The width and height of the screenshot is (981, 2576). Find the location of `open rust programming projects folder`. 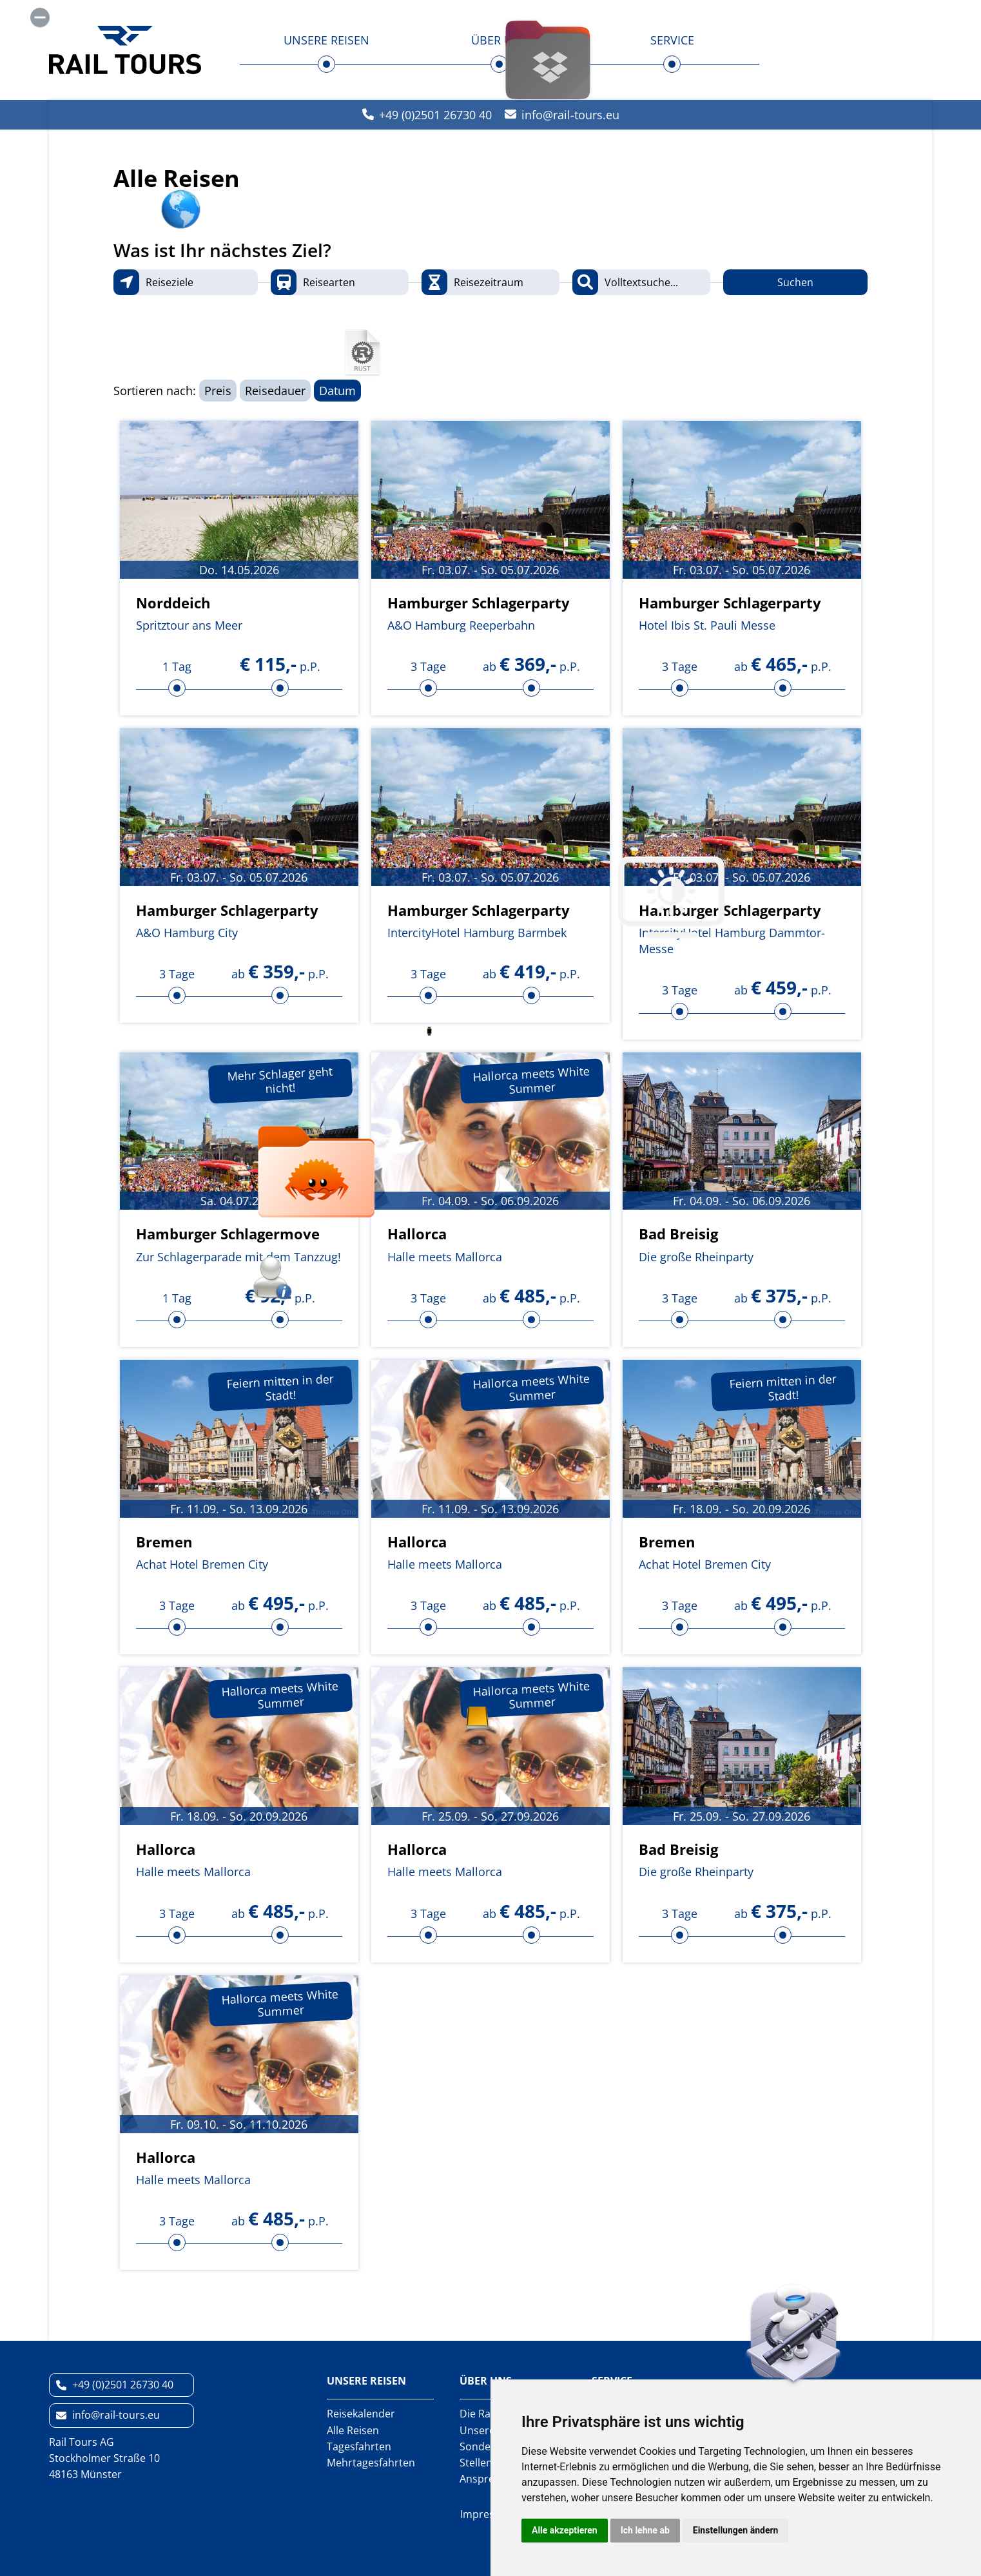

open rust programming projects folder is located at coordinates (316, 1175).